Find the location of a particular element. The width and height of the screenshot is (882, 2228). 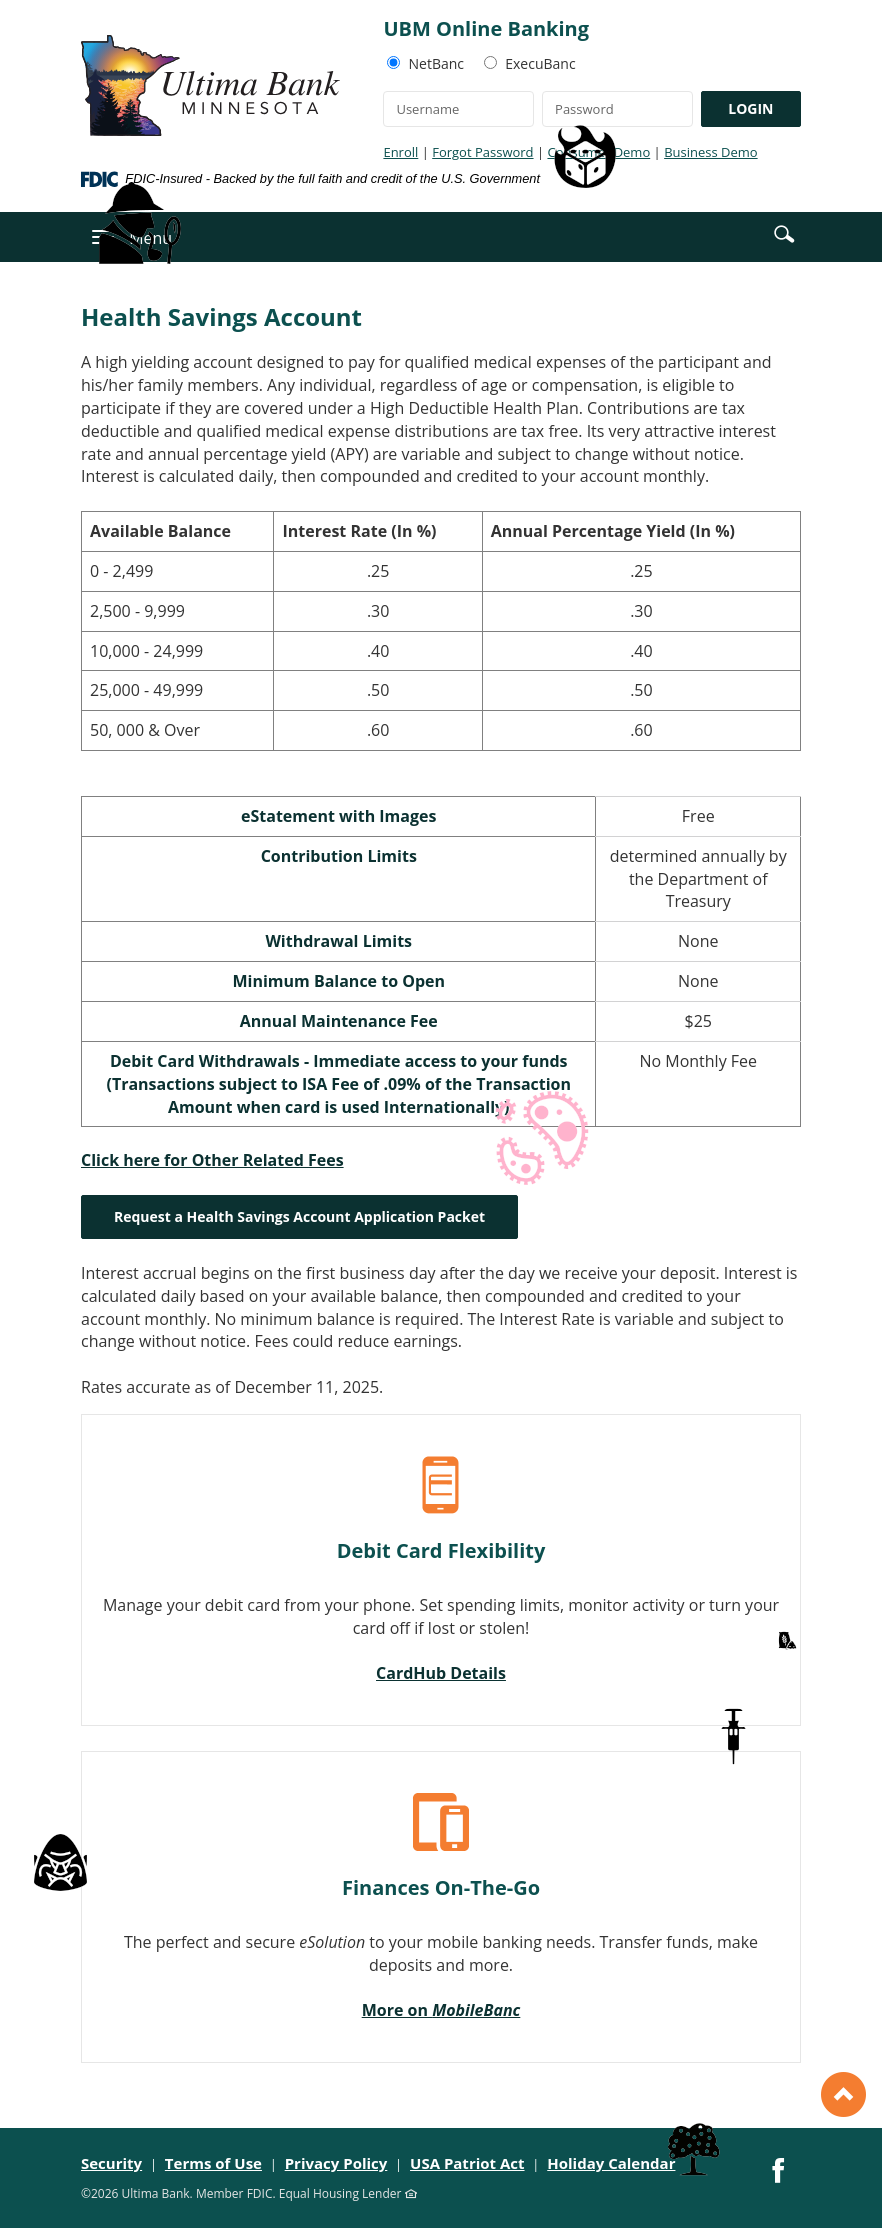

activate a risky or high-stakes game mode is located at coordinates (585, 156).